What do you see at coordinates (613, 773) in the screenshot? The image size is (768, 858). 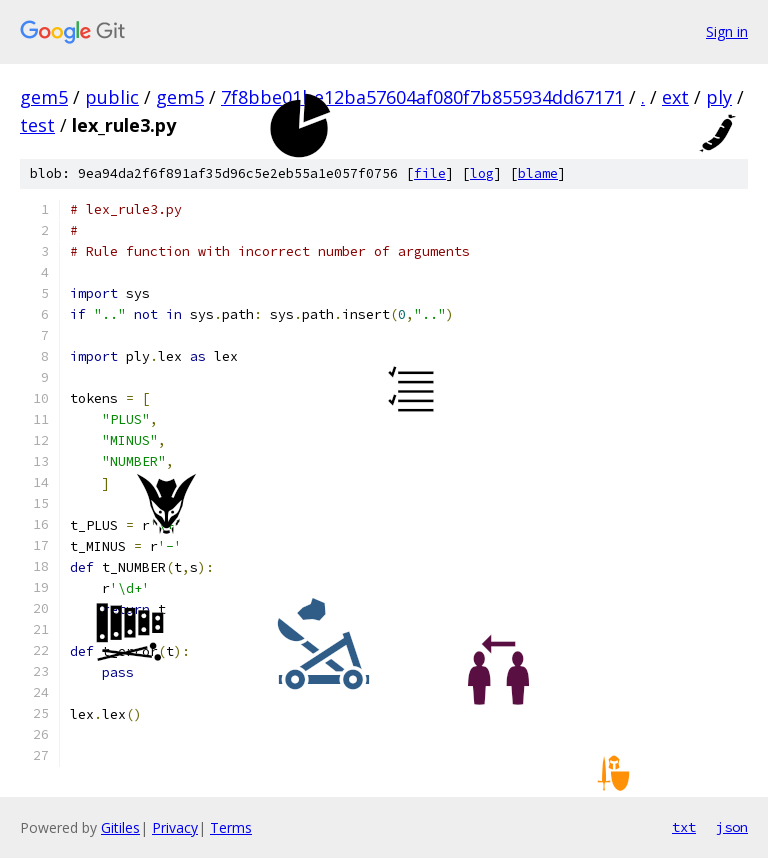 I see `access your equipment or inventory` at bounding box center [613, 773].